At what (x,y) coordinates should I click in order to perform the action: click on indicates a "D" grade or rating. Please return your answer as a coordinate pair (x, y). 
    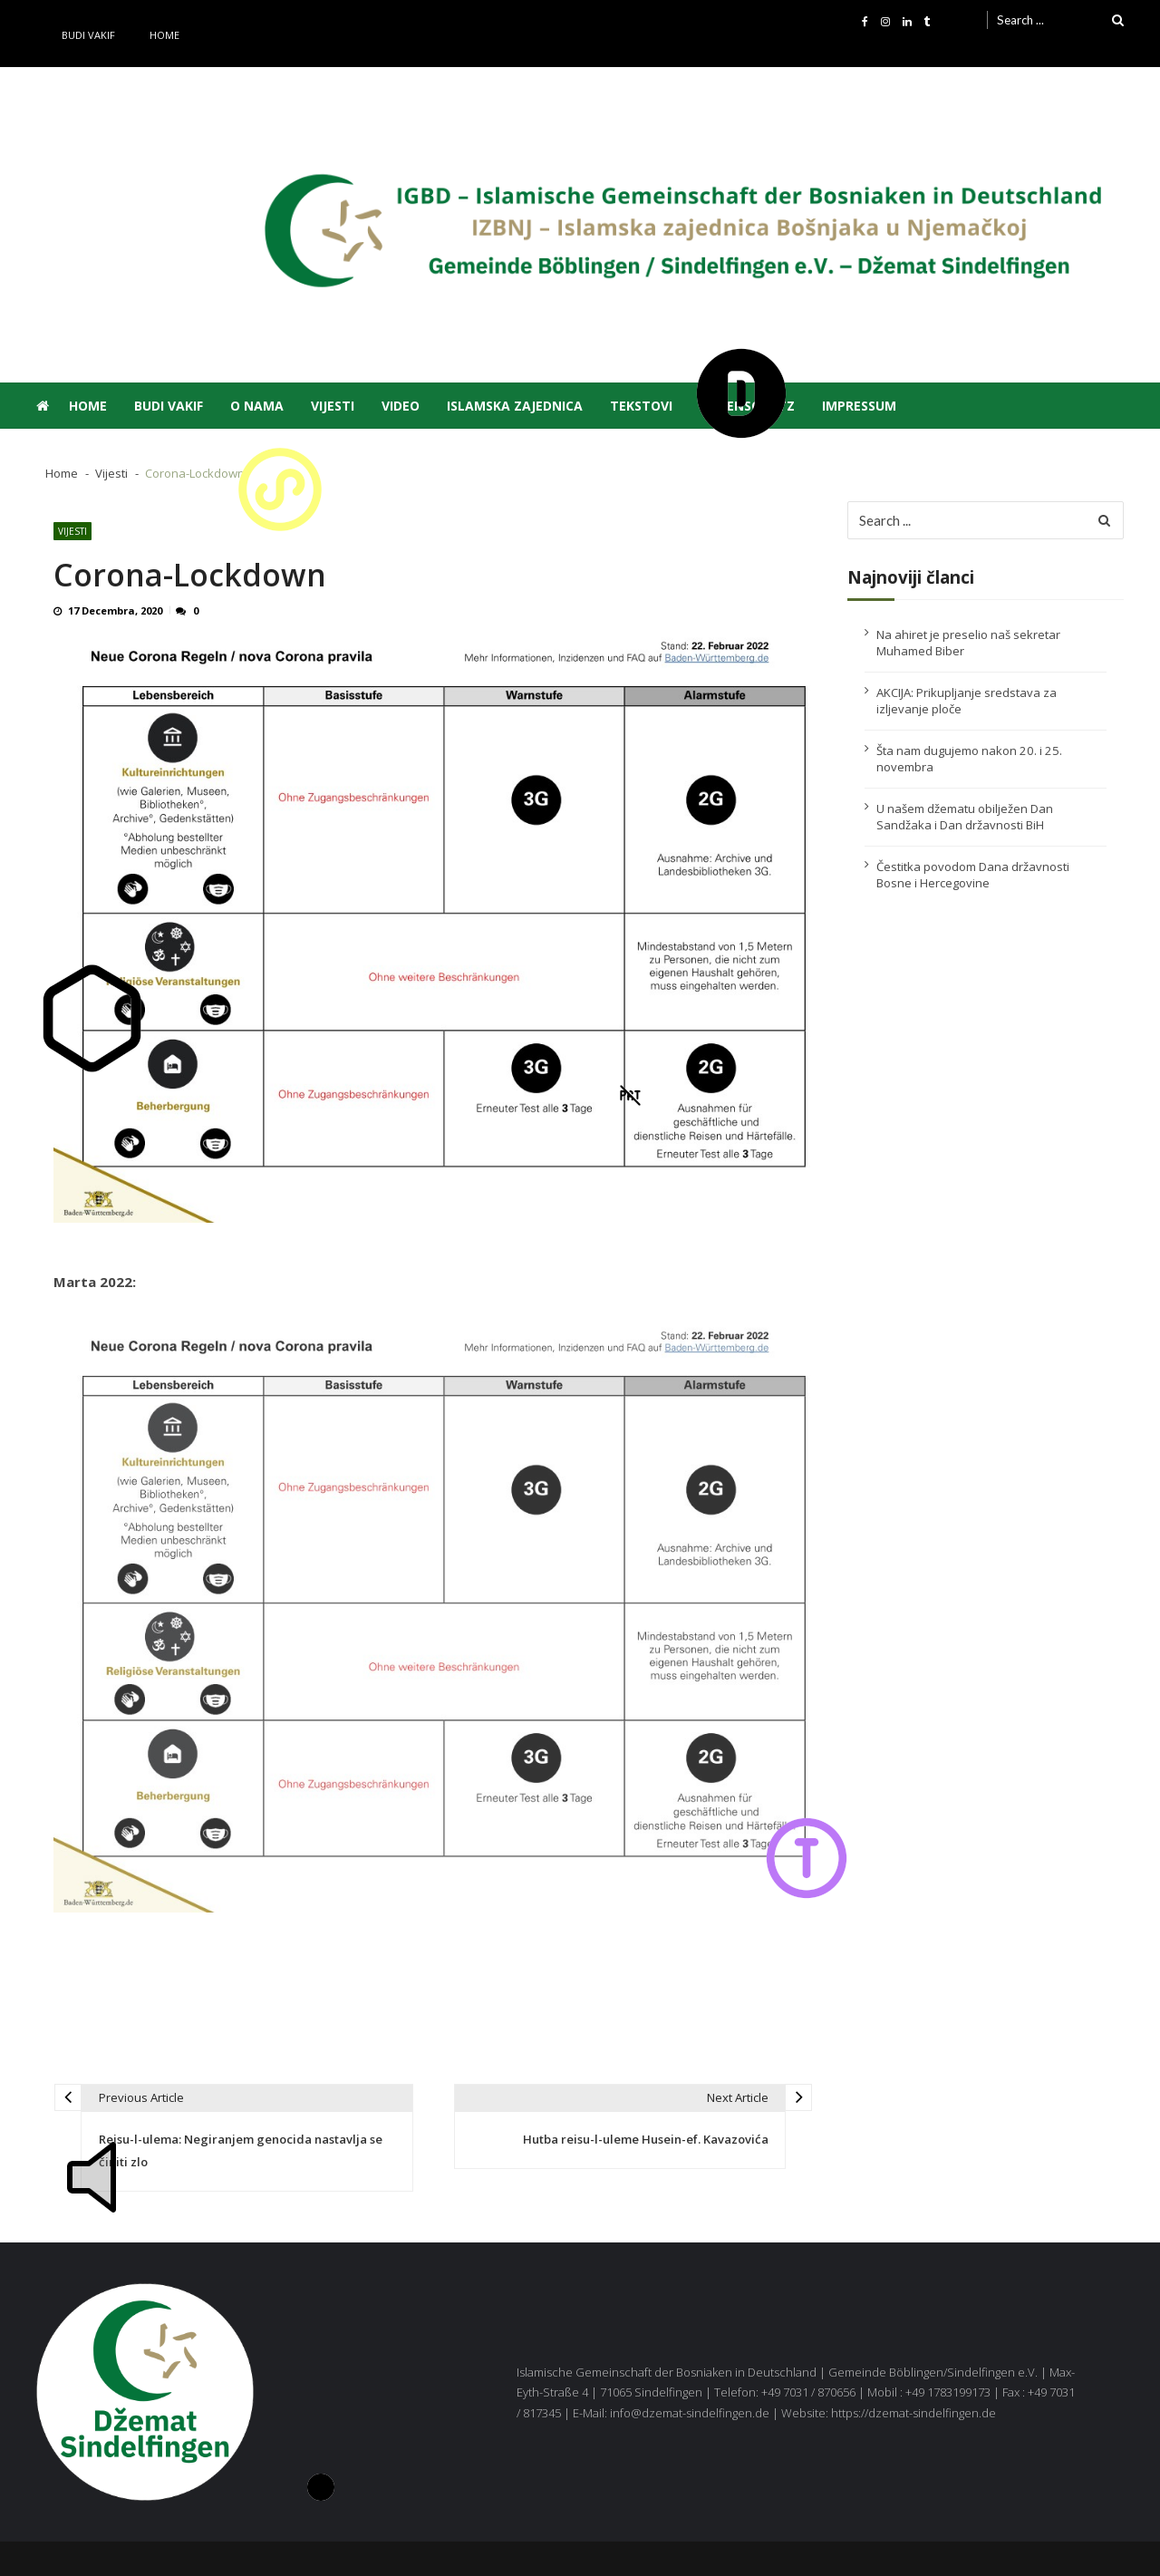
    Looking at the image, I should click on (741, 393).